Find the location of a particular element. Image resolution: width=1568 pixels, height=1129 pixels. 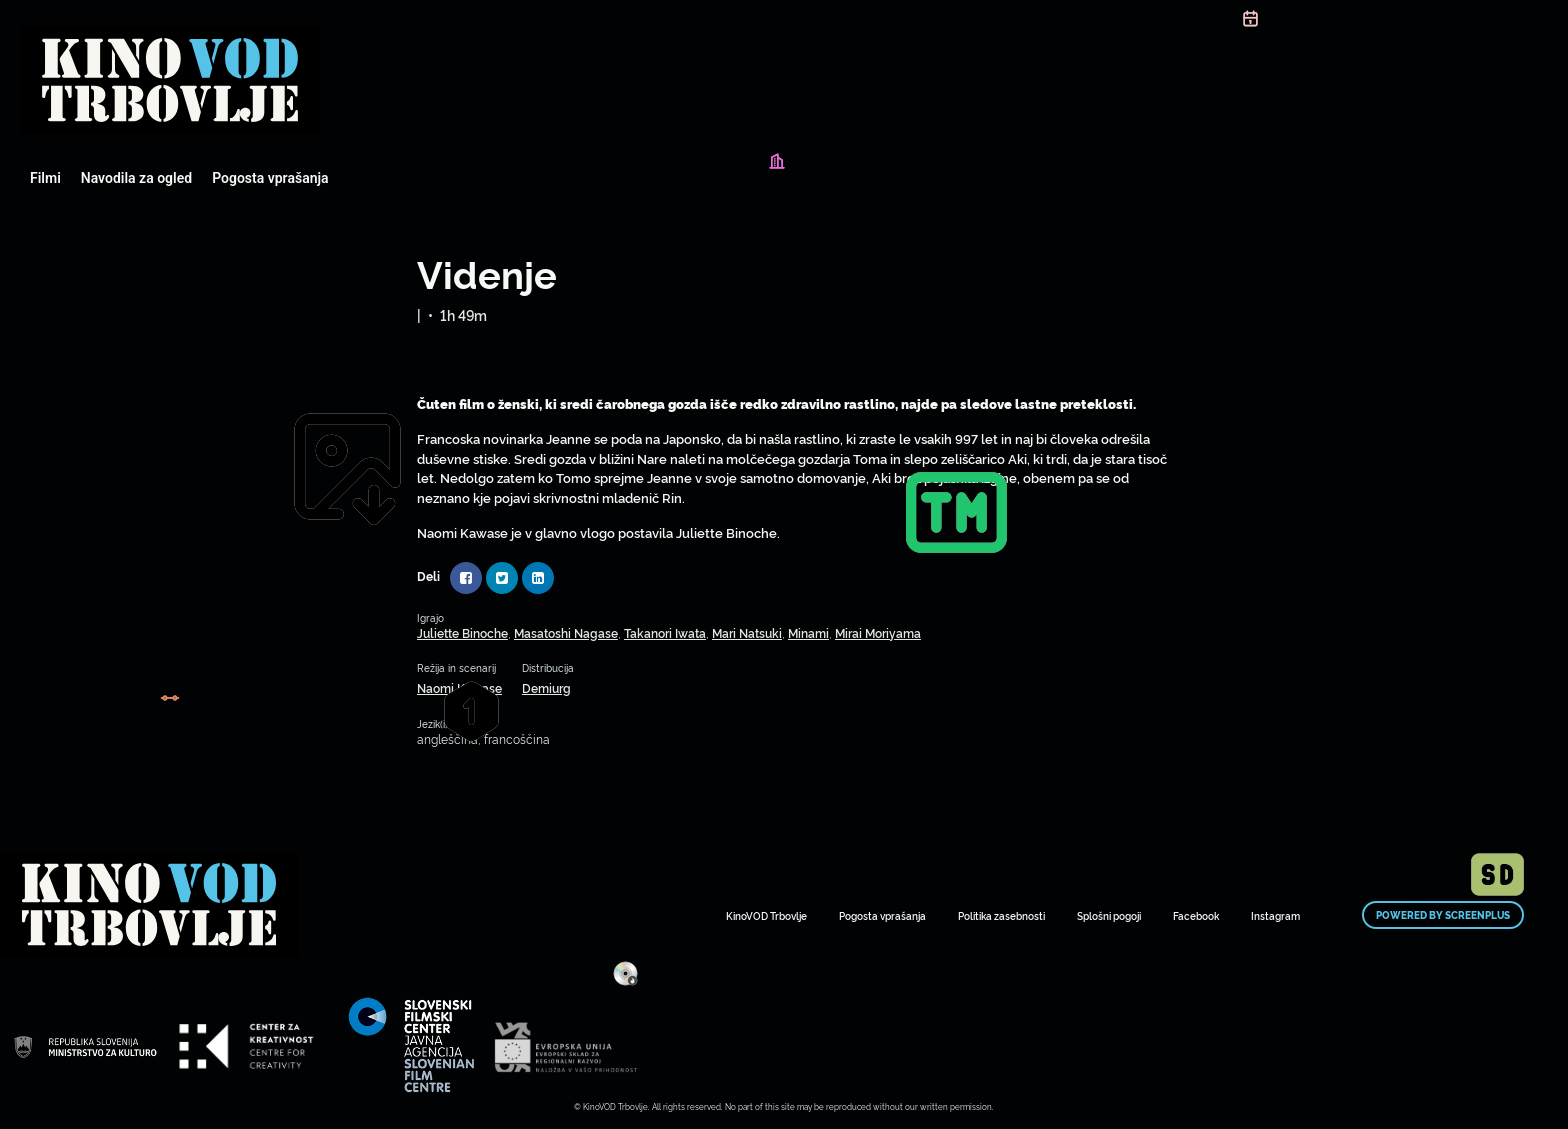

view corporate or business location is located at coordinates (777, 161).